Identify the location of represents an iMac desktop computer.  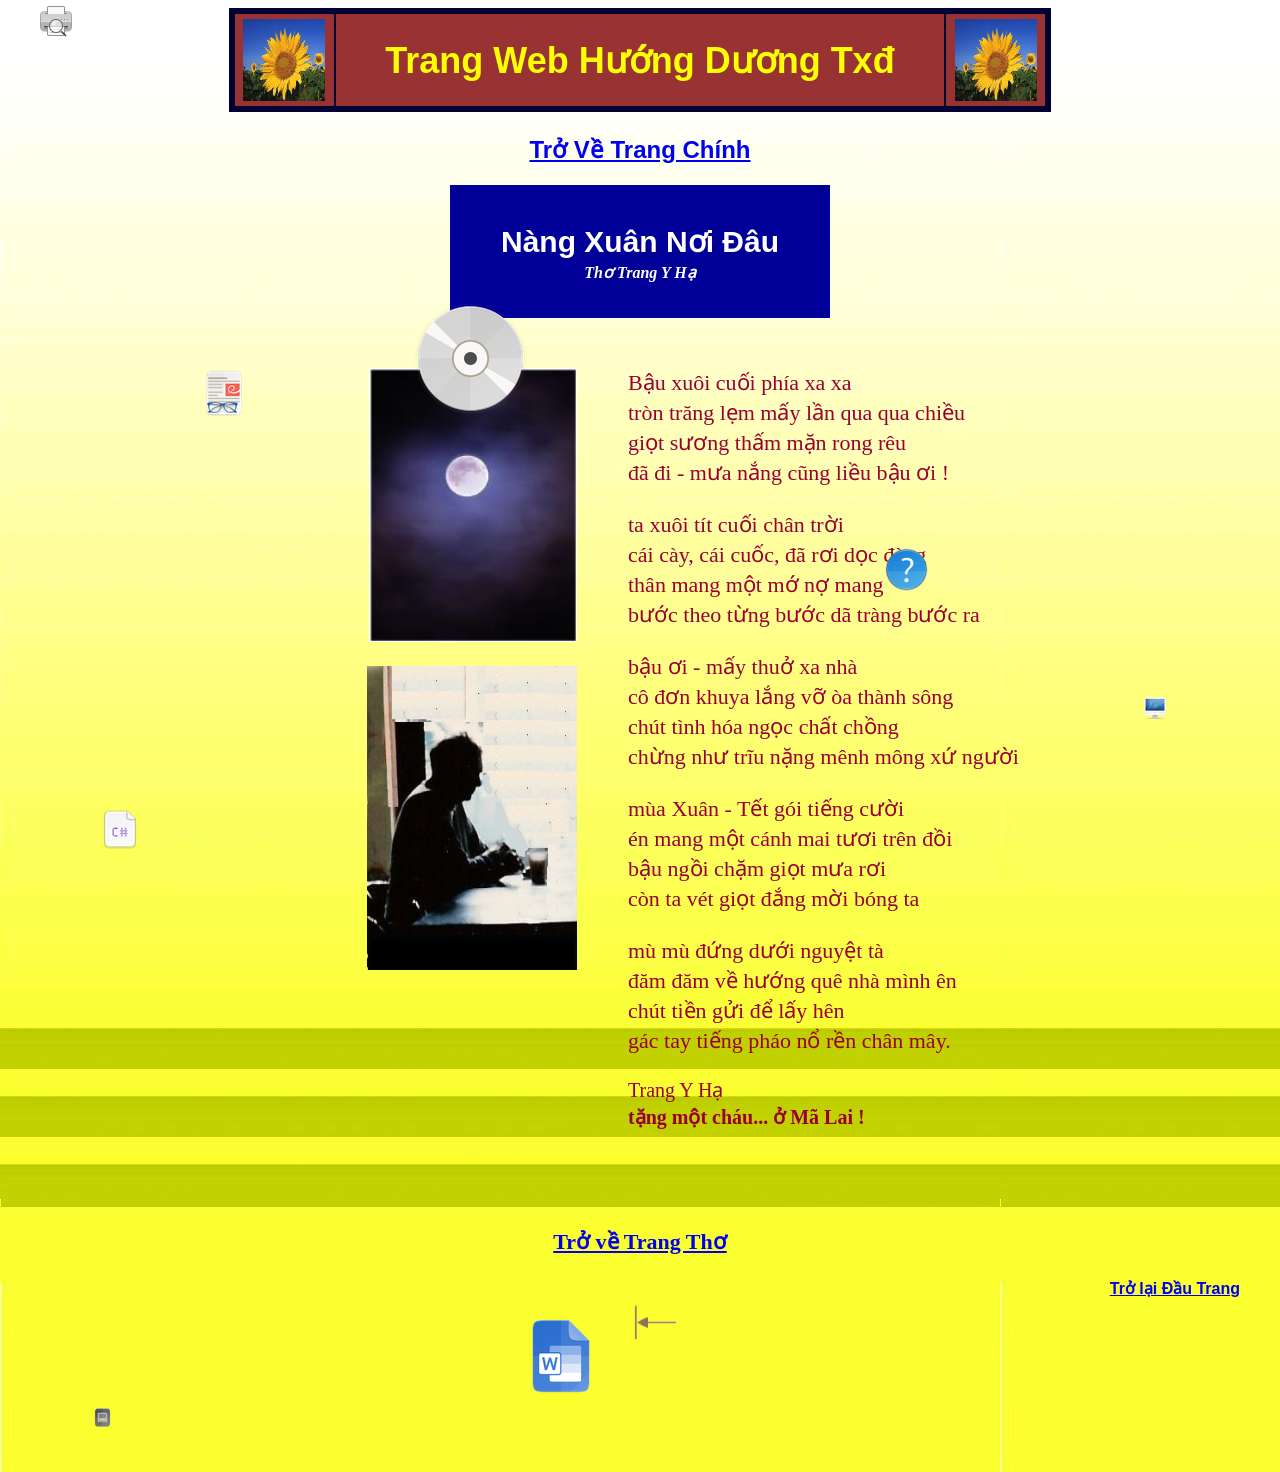
(1155, 707).